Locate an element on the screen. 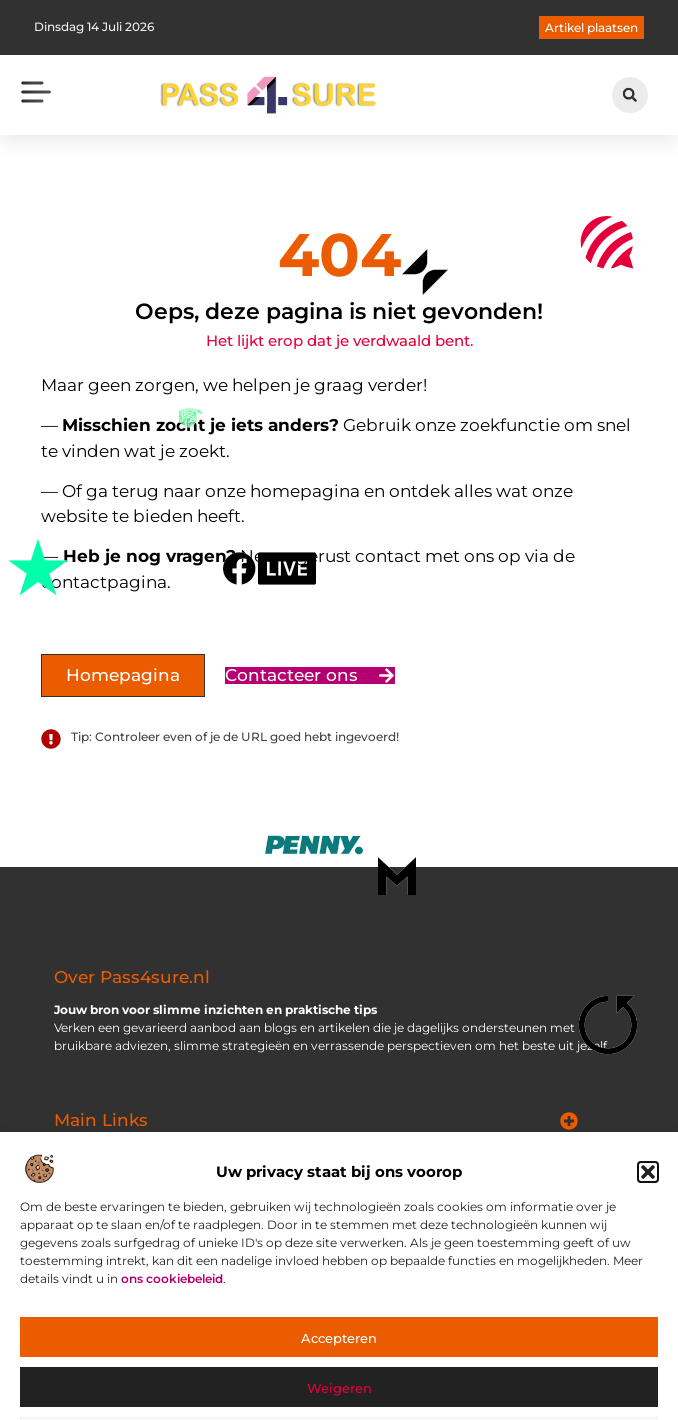 This screenshot has height=1420, width=678. reset to previous state is located at coordinates (608, 1025).